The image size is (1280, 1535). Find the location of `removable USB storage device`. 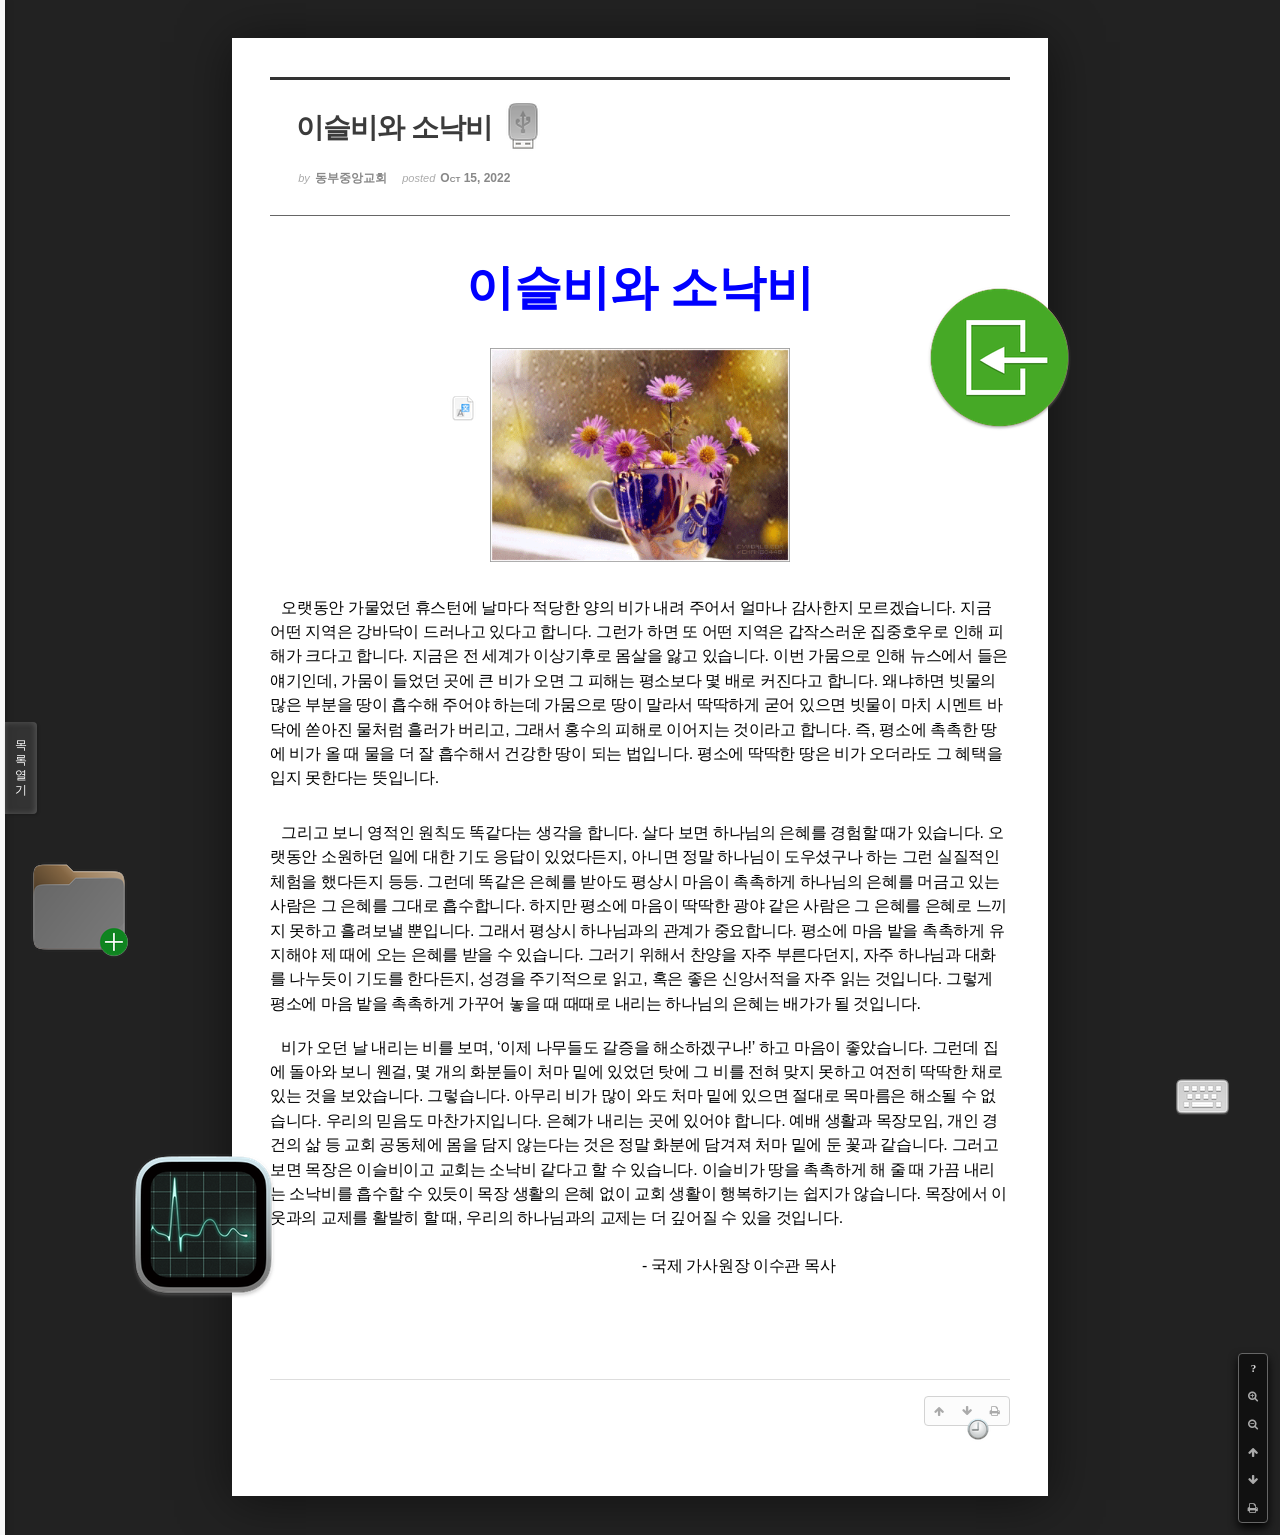

removable USB storage device is located at coordinates (523, 126).